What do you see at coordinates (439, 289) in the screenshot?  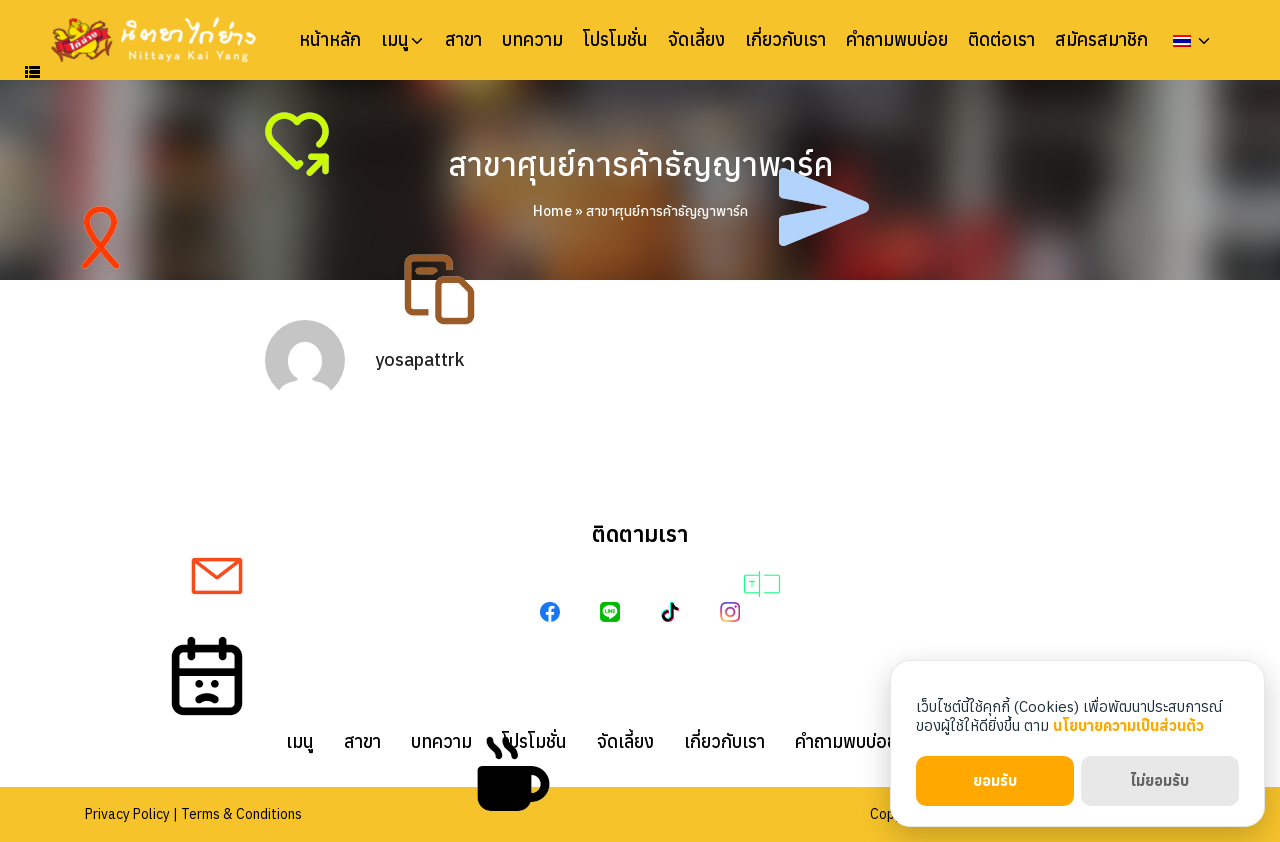 I see `copy file to clipboard` at bounding box center [439, 289].